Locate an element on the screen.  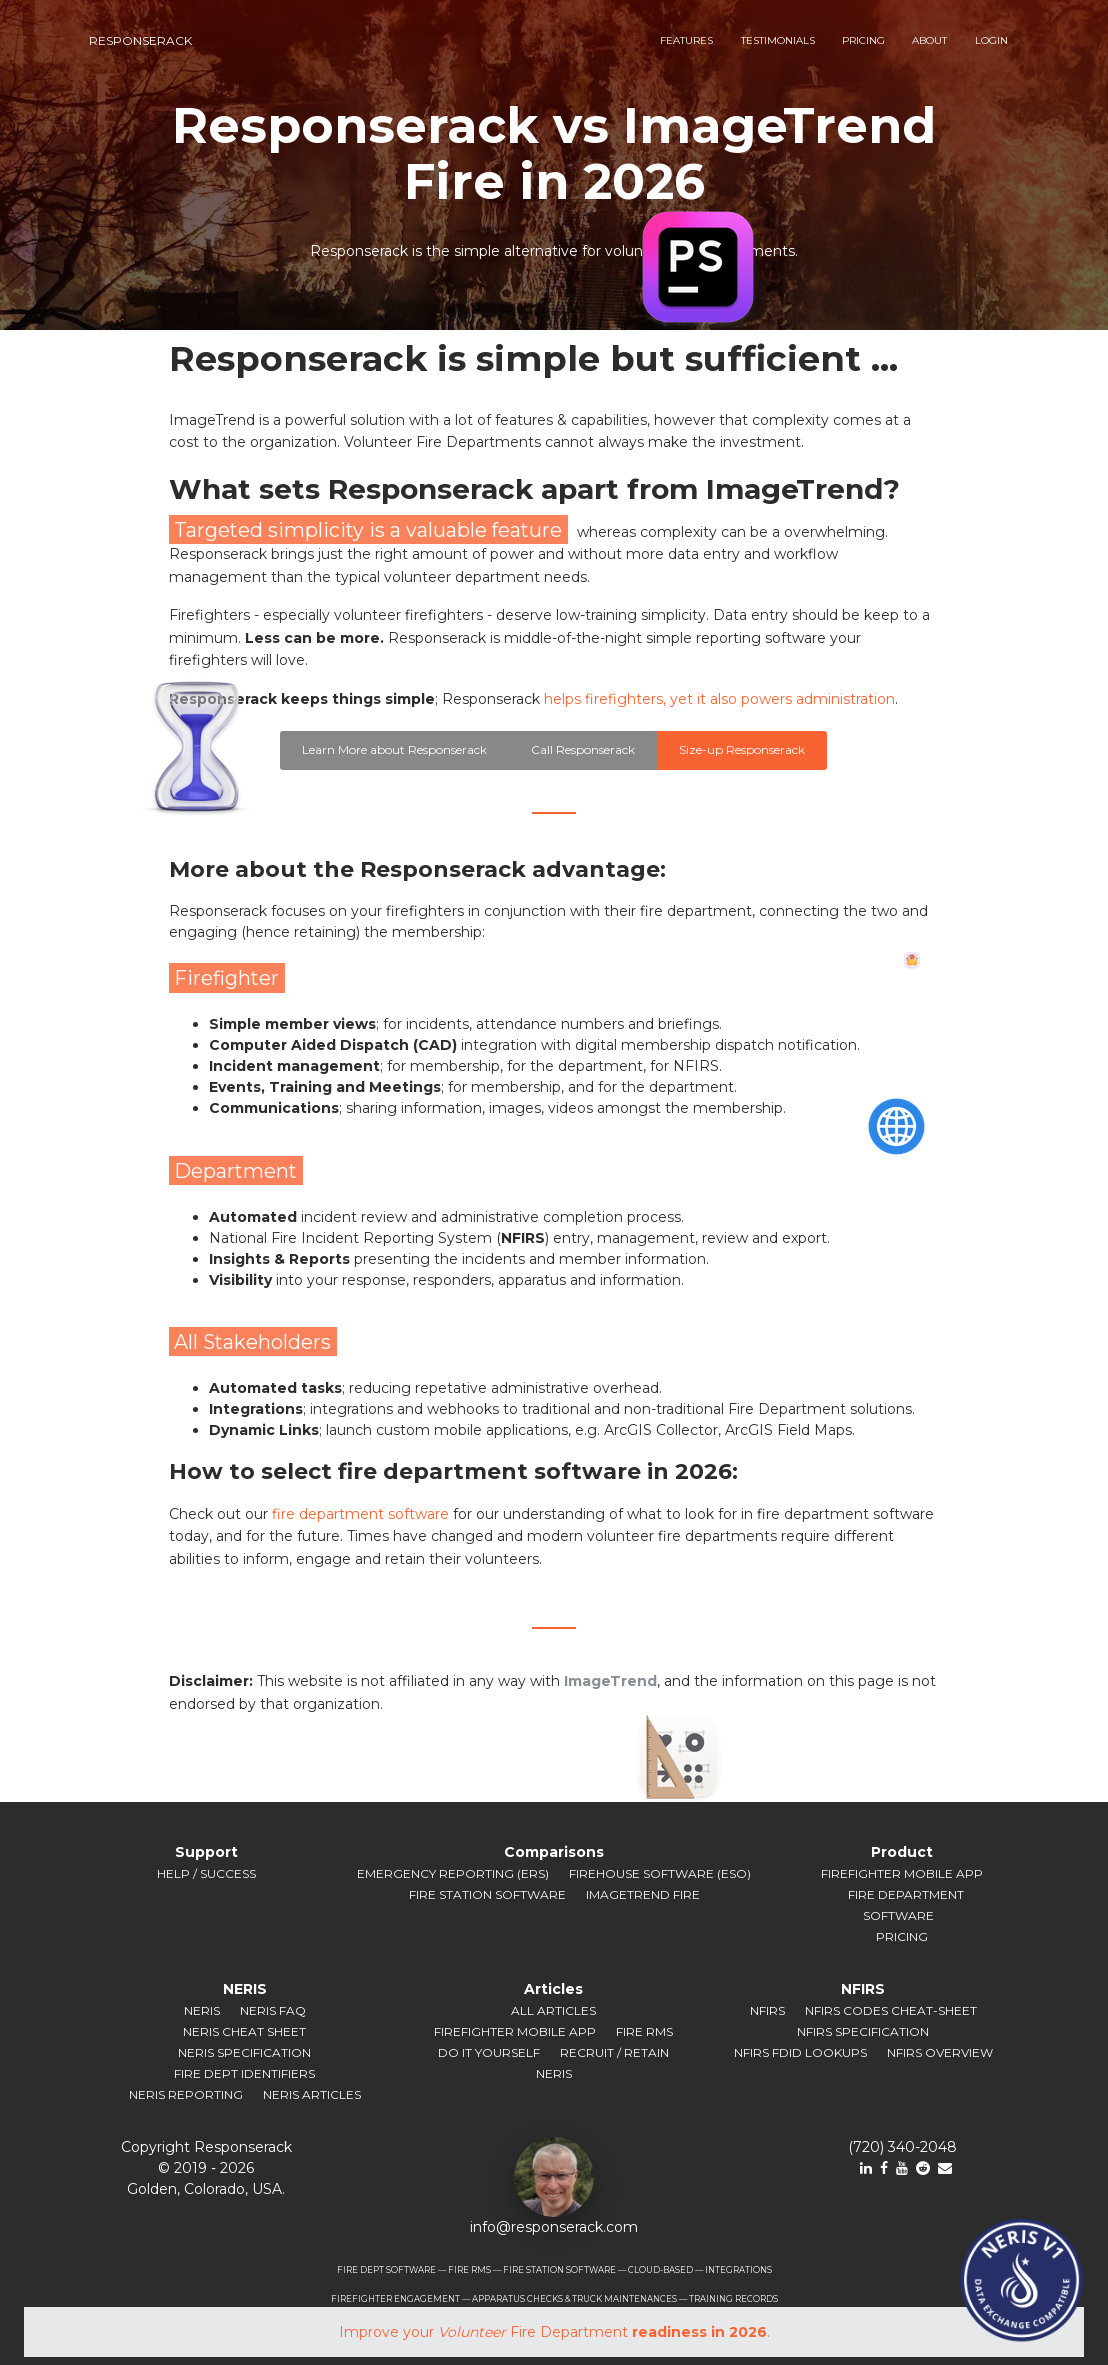
view your screen time usage statistics is located at coordinates (196, 746).